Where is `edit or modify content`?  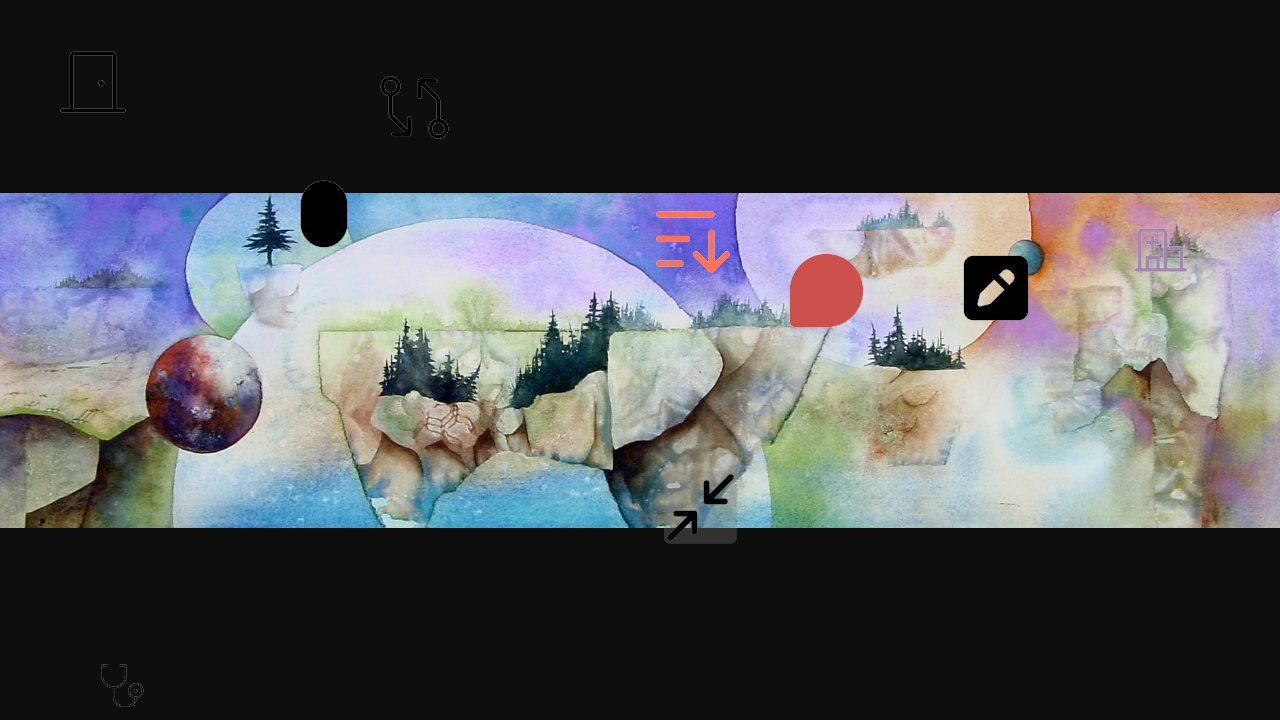 edit or modify content is located at coordinates (996, 288).